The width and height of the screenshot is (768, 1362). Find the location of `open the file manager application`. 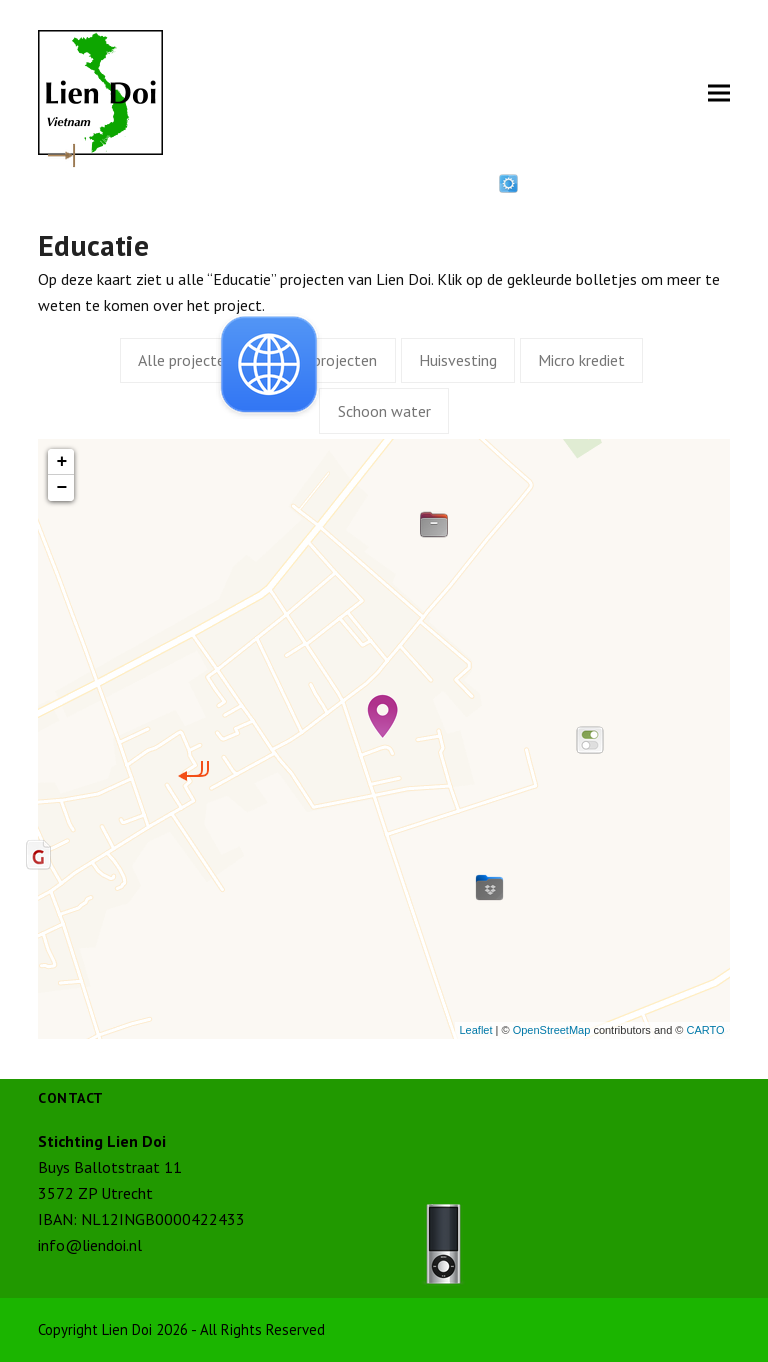

open the file manager application is located at coordinates (434, 524).